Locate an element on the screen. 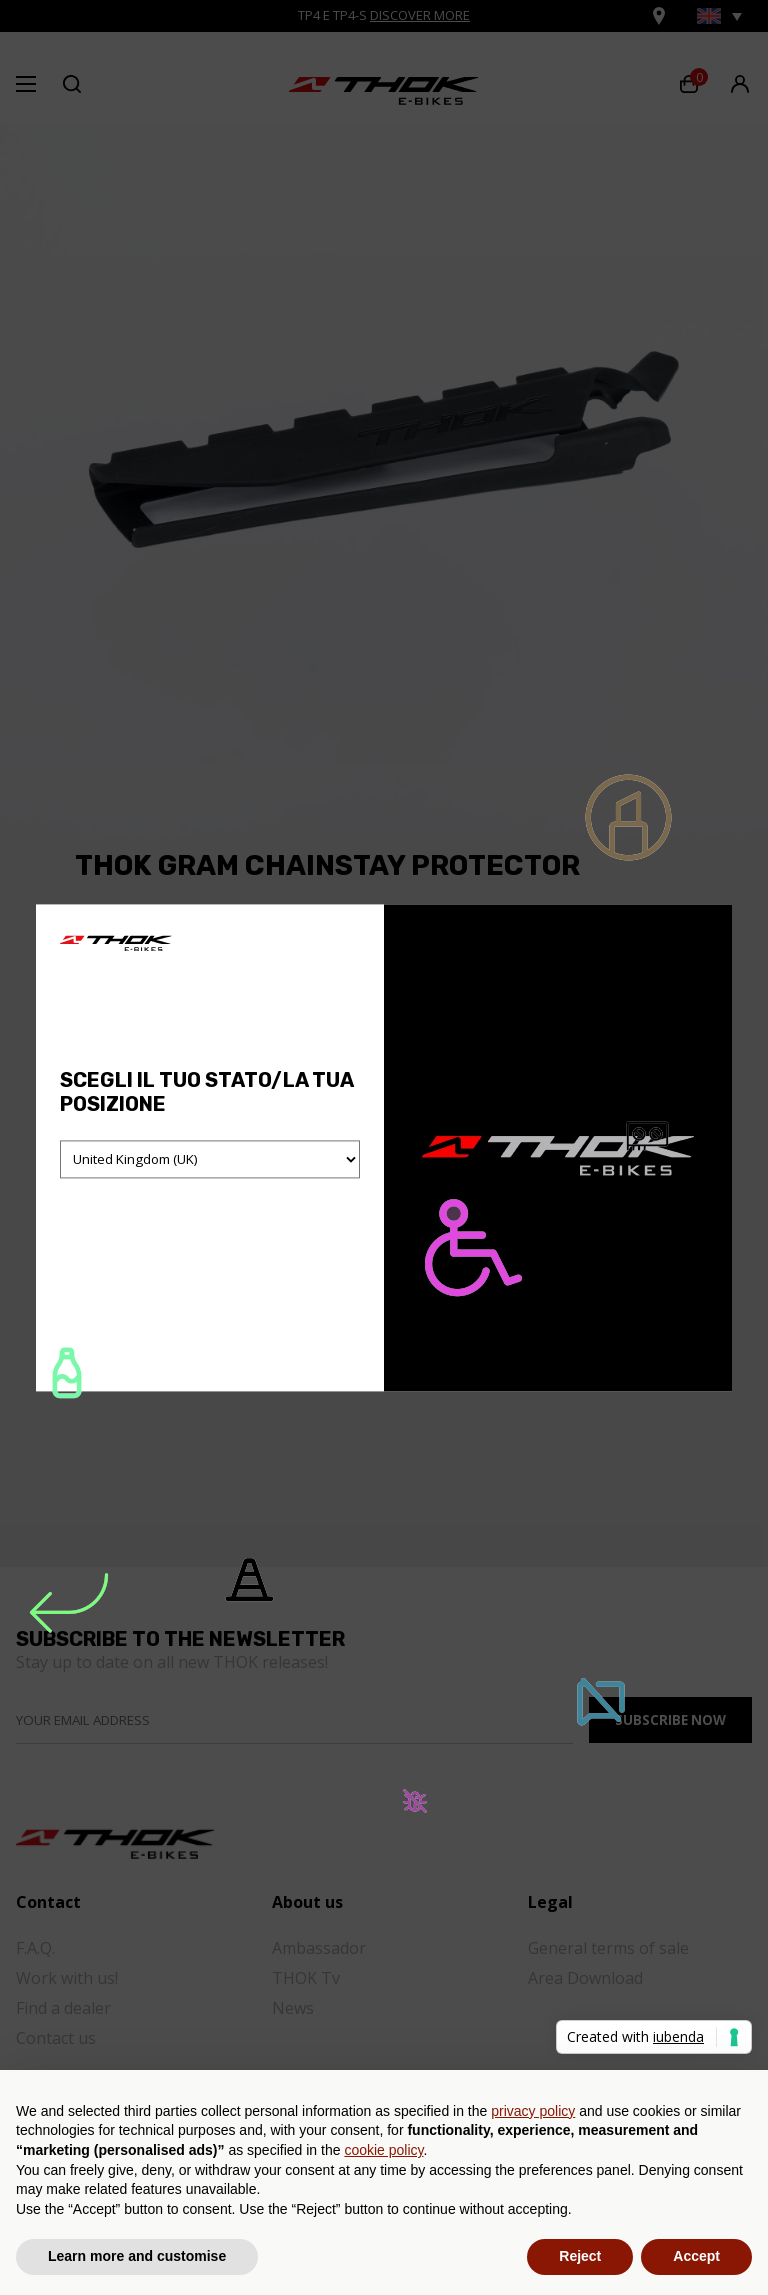 Image resolution: width=768 pixels, height=2295 pixels. reply to a message is located at coordinates (69, 1603).